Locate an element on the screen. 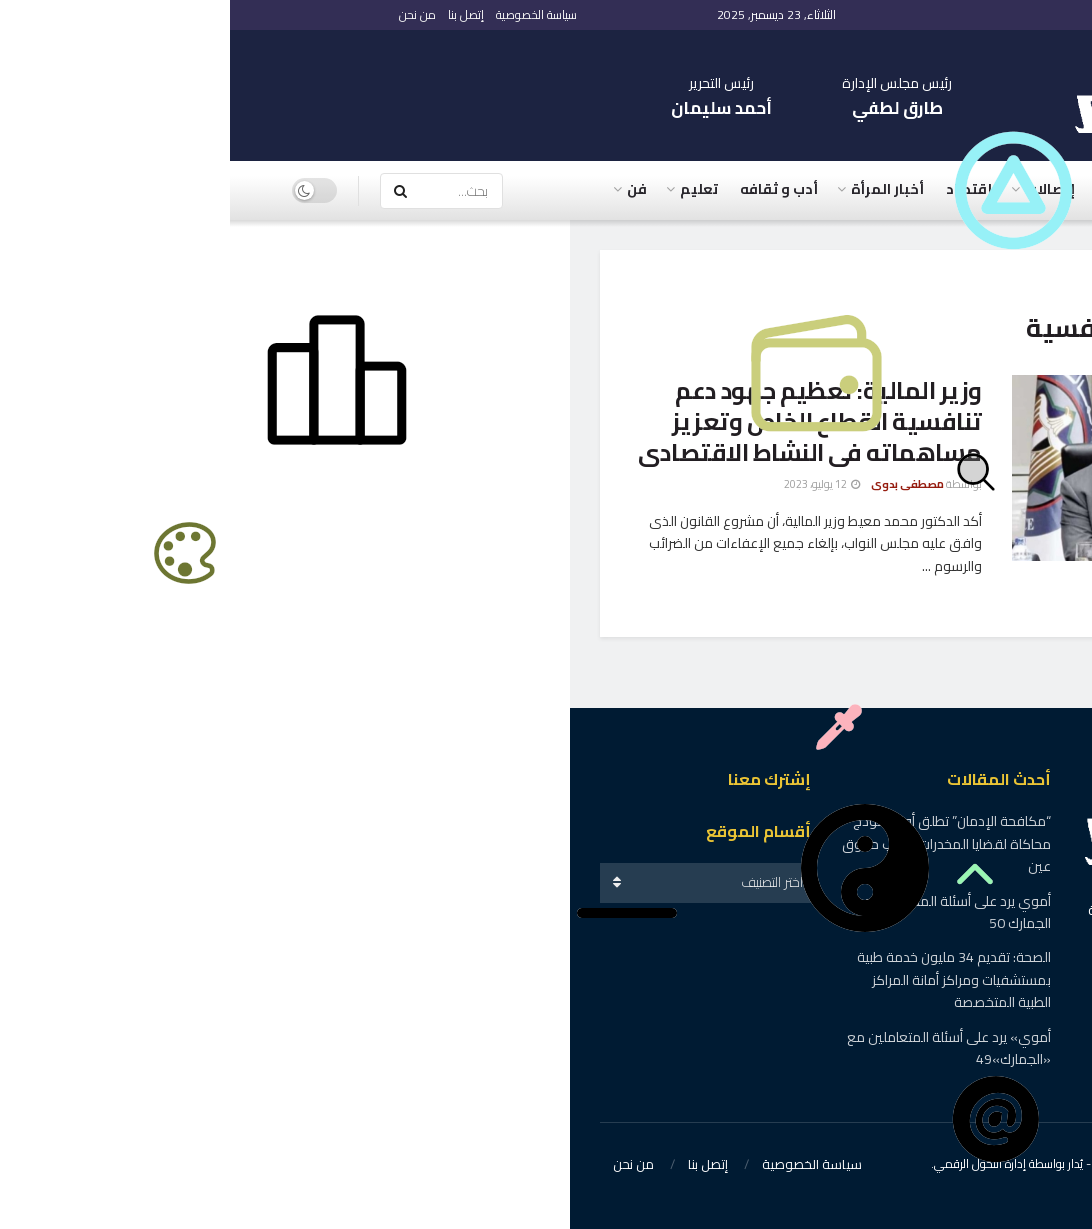 The width and height of the screenshot is (1092, 1229). collapse an expanded section is located at coordinates (975, 874).